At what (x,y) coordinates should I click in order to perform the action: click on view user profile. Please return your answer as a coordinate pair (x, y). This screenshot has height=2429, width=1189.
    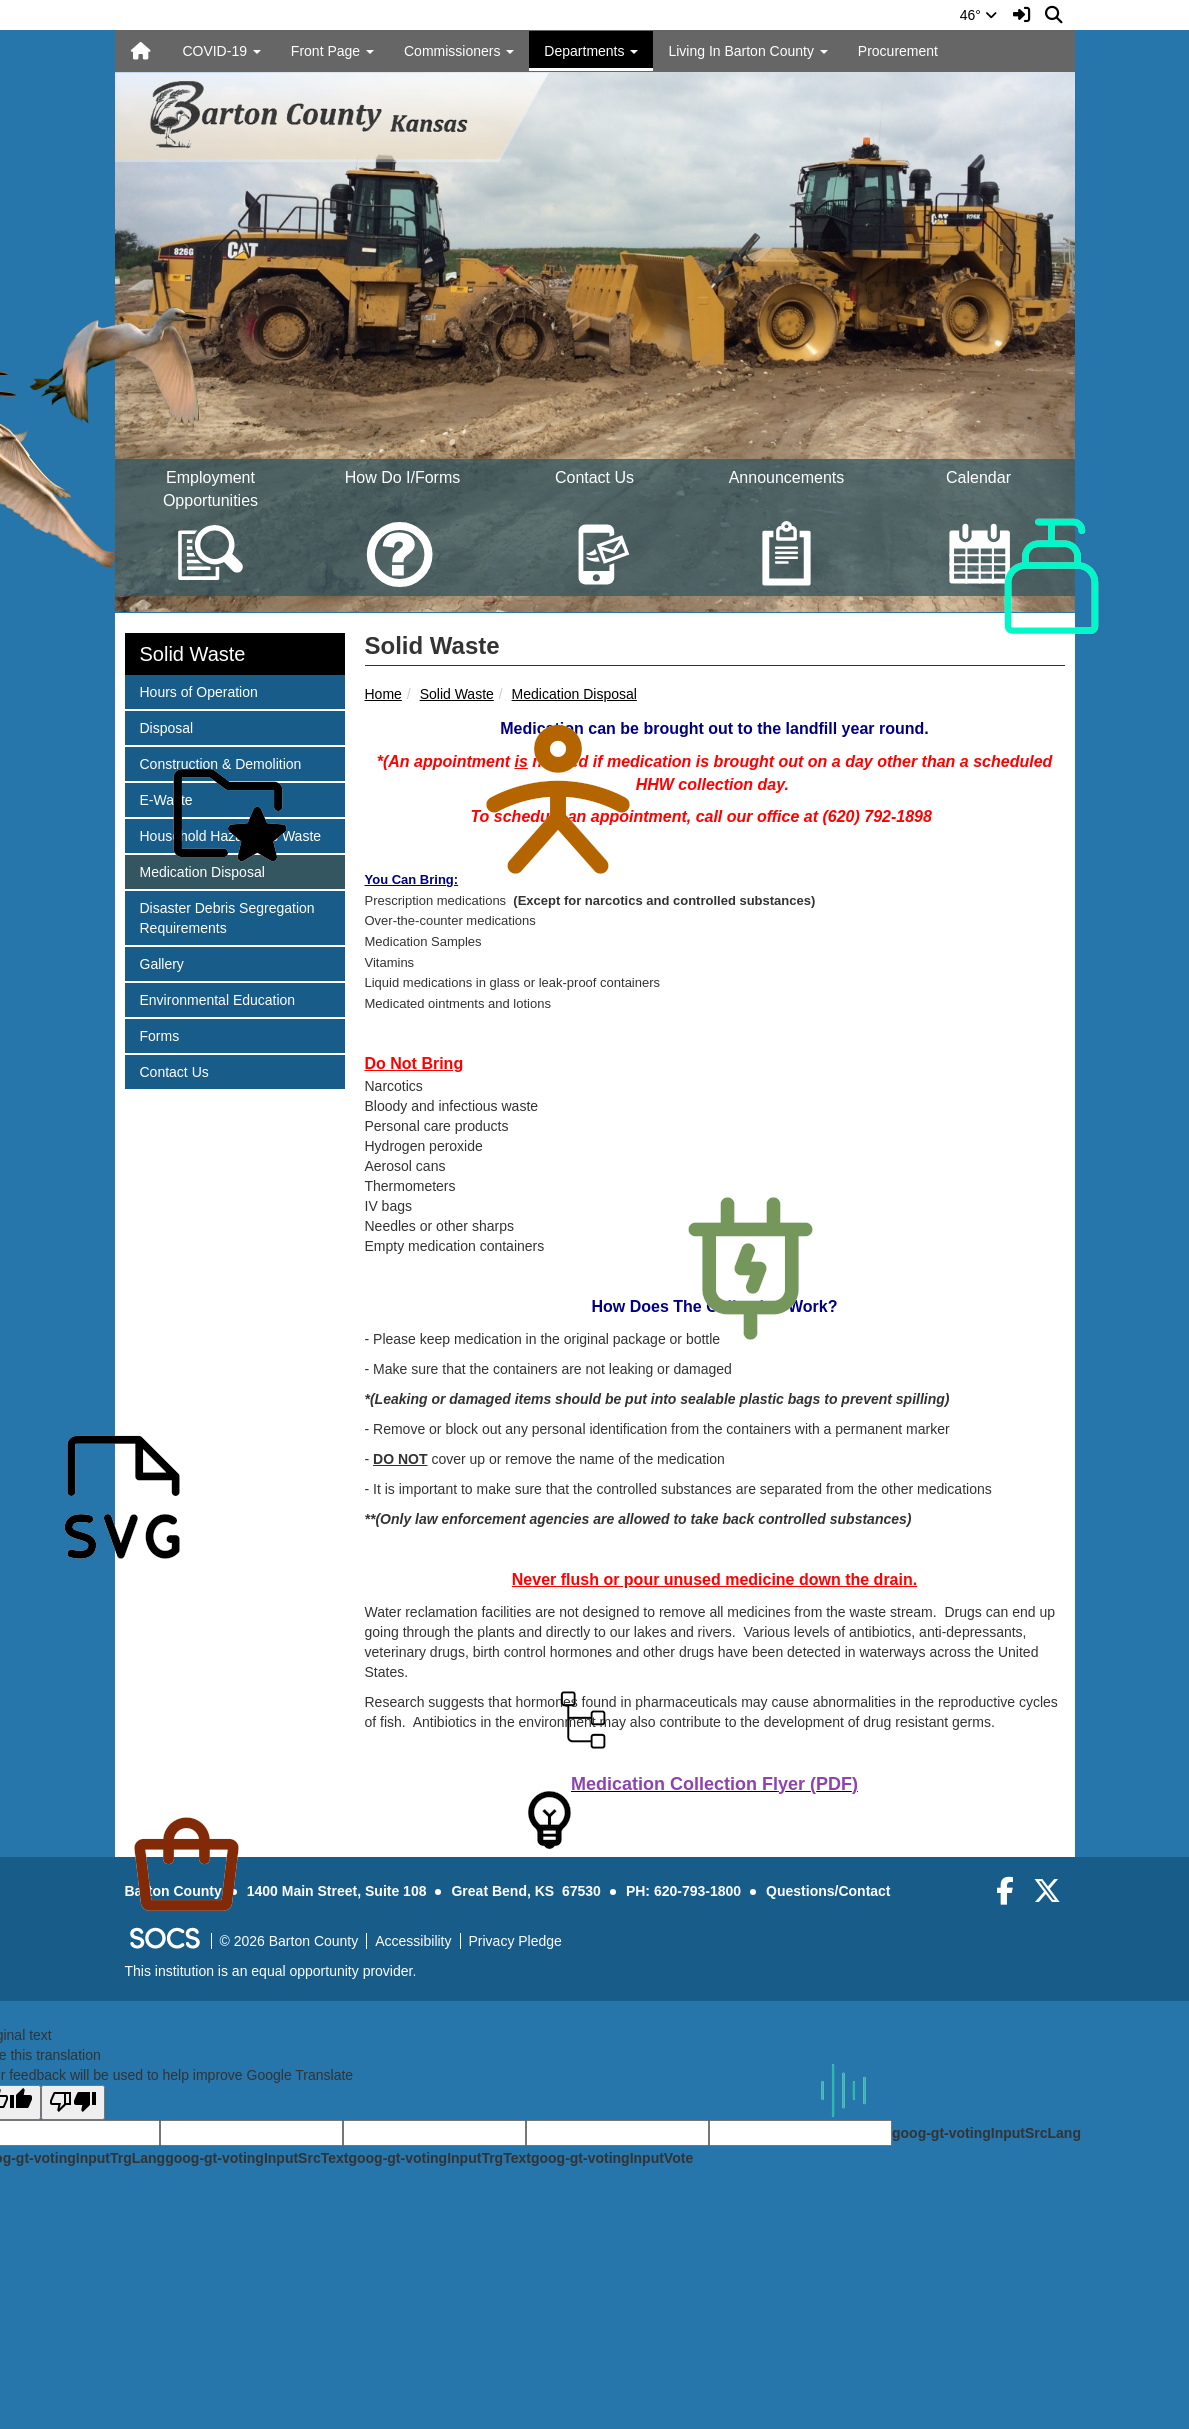
    Looking at the image, I should click on (558, 802).